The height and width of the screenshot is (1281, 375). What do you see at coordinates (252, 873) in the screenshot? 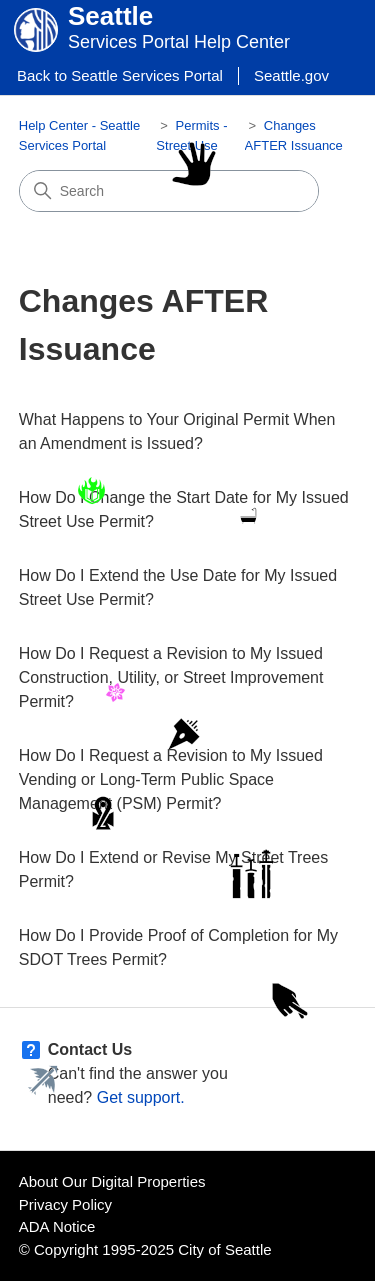
I see `view the Sverd i Fjell monument landmark` at bounding box center [252, 873].